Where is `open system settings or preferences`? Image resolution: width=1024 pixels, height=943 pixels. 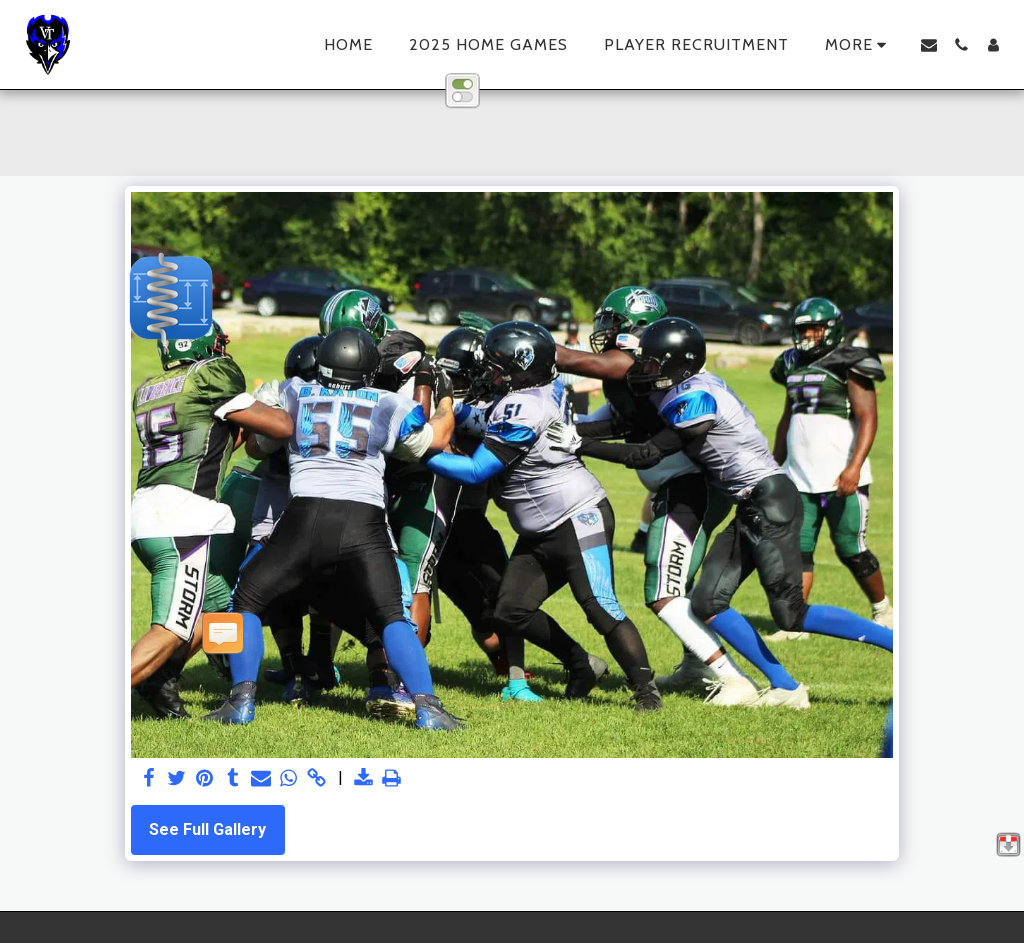 open system settings or preferences is located at coordinates (462, 90).